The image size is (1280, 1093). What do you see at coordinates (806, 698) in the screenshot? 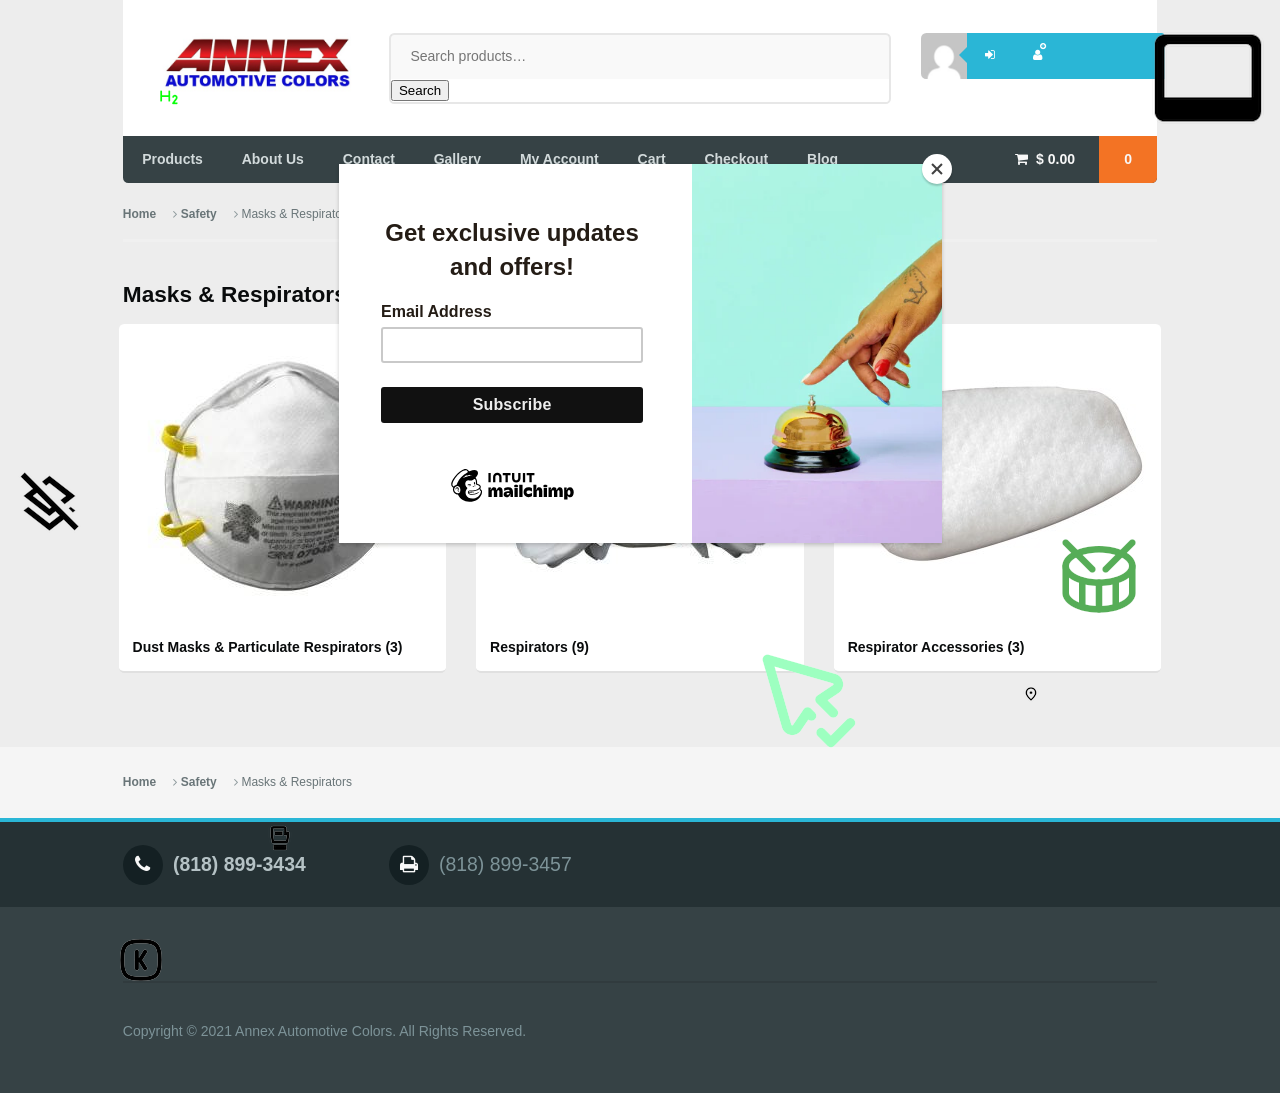
I see `click action confirmed` at bounding box center [806, 698].